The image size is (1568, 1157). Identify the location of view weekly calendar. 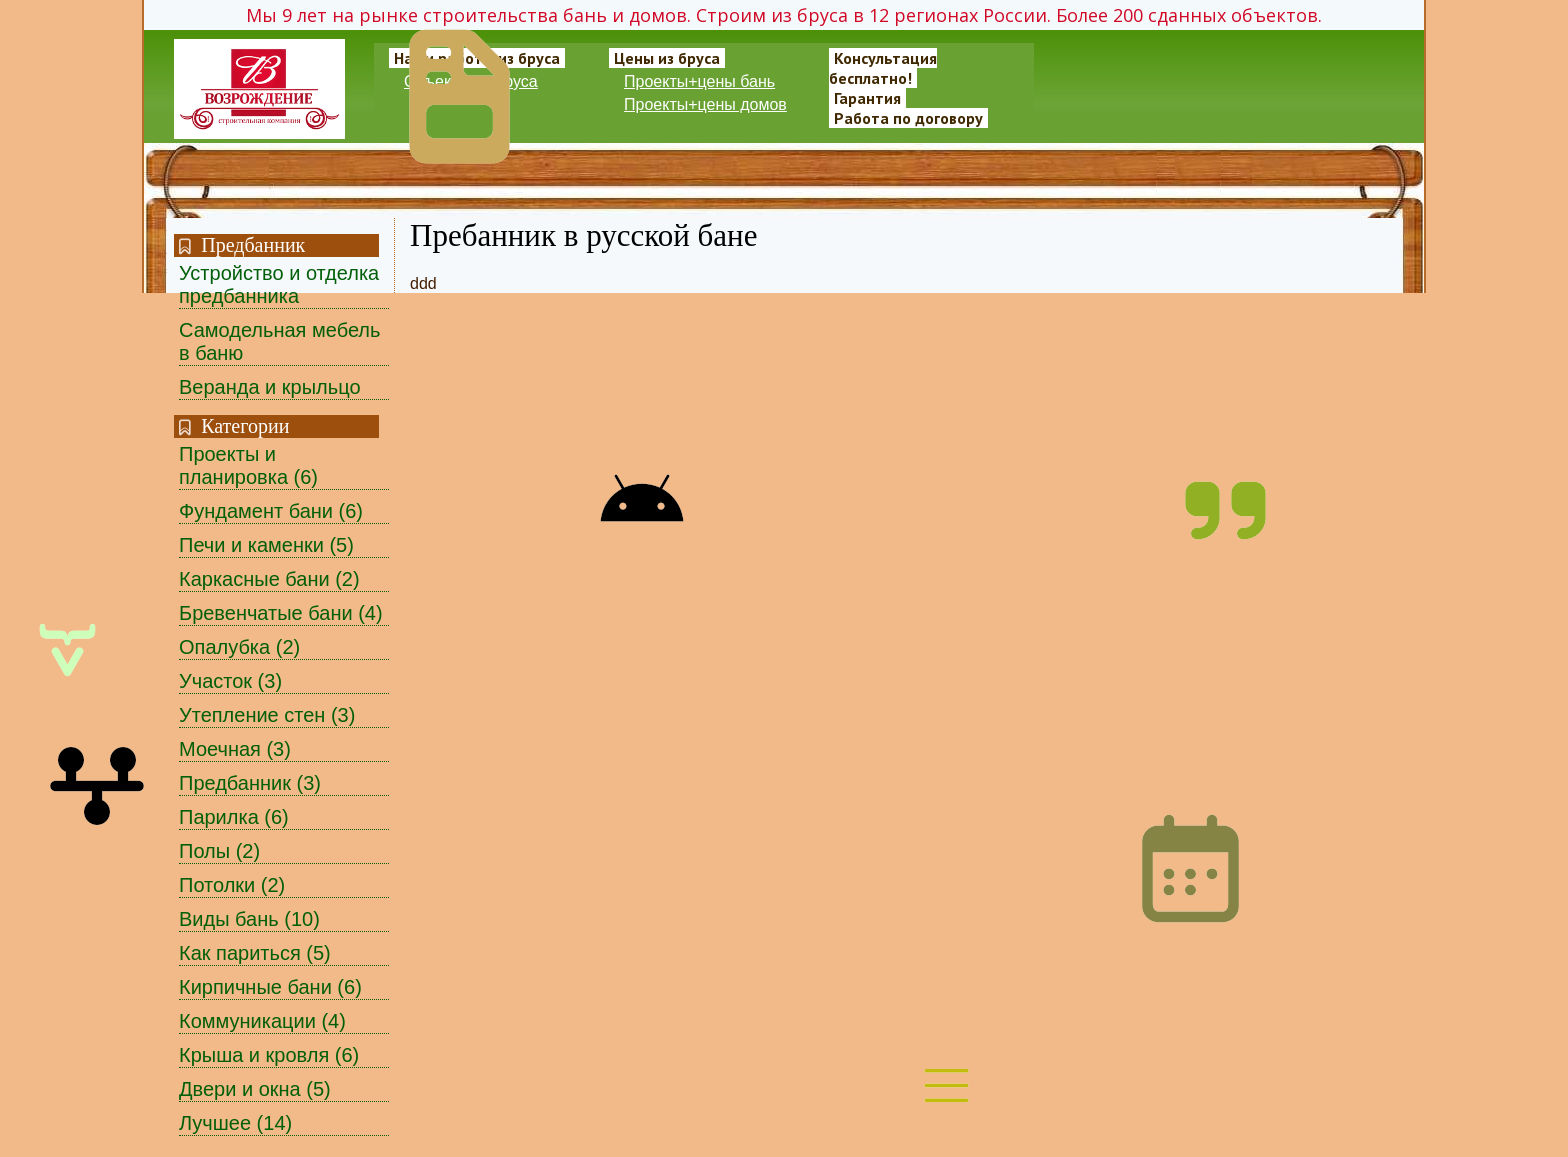
(1190, 868).